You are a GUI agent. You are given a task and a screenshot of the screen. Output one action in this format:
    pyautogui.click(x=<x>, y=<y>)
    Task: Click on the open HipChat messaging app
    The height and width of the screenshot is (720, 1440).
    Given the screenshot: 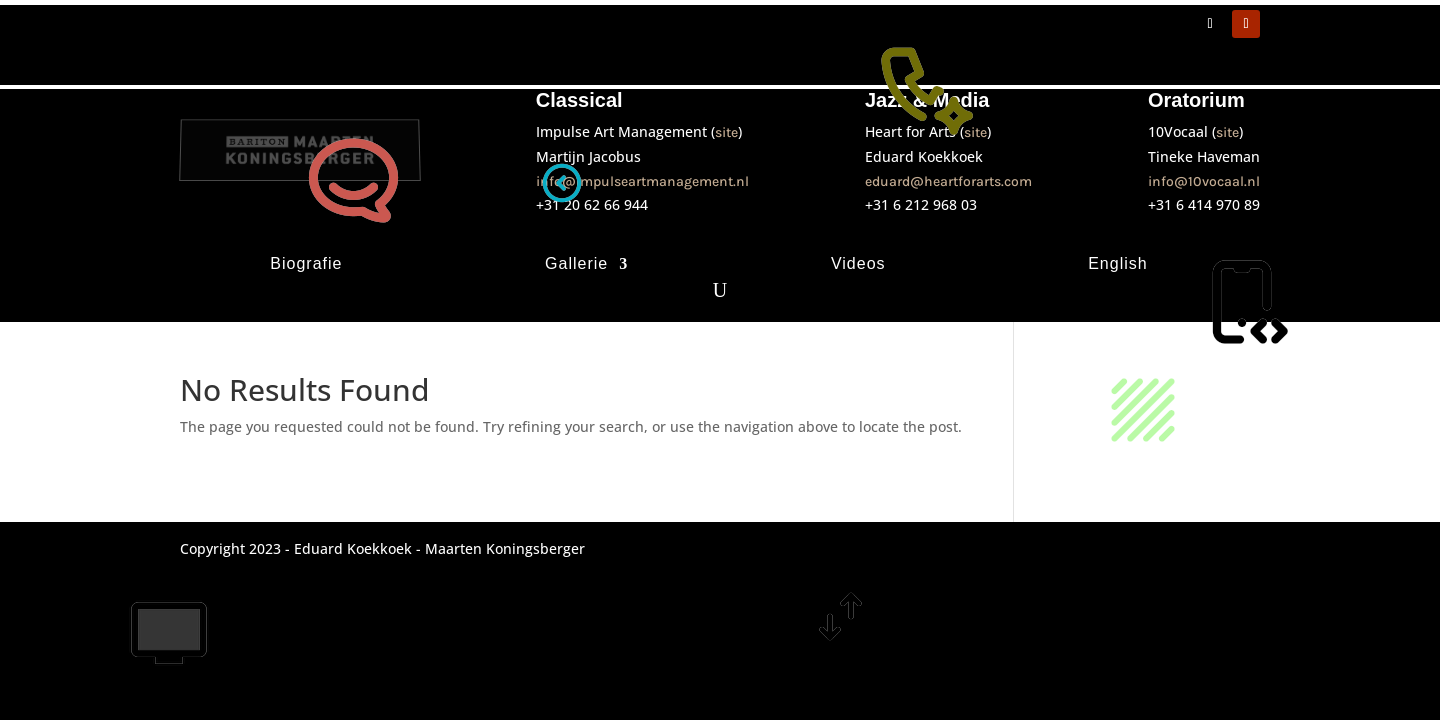 What is the action you would take?
    pyautogui.click(x=353, y=180)
    